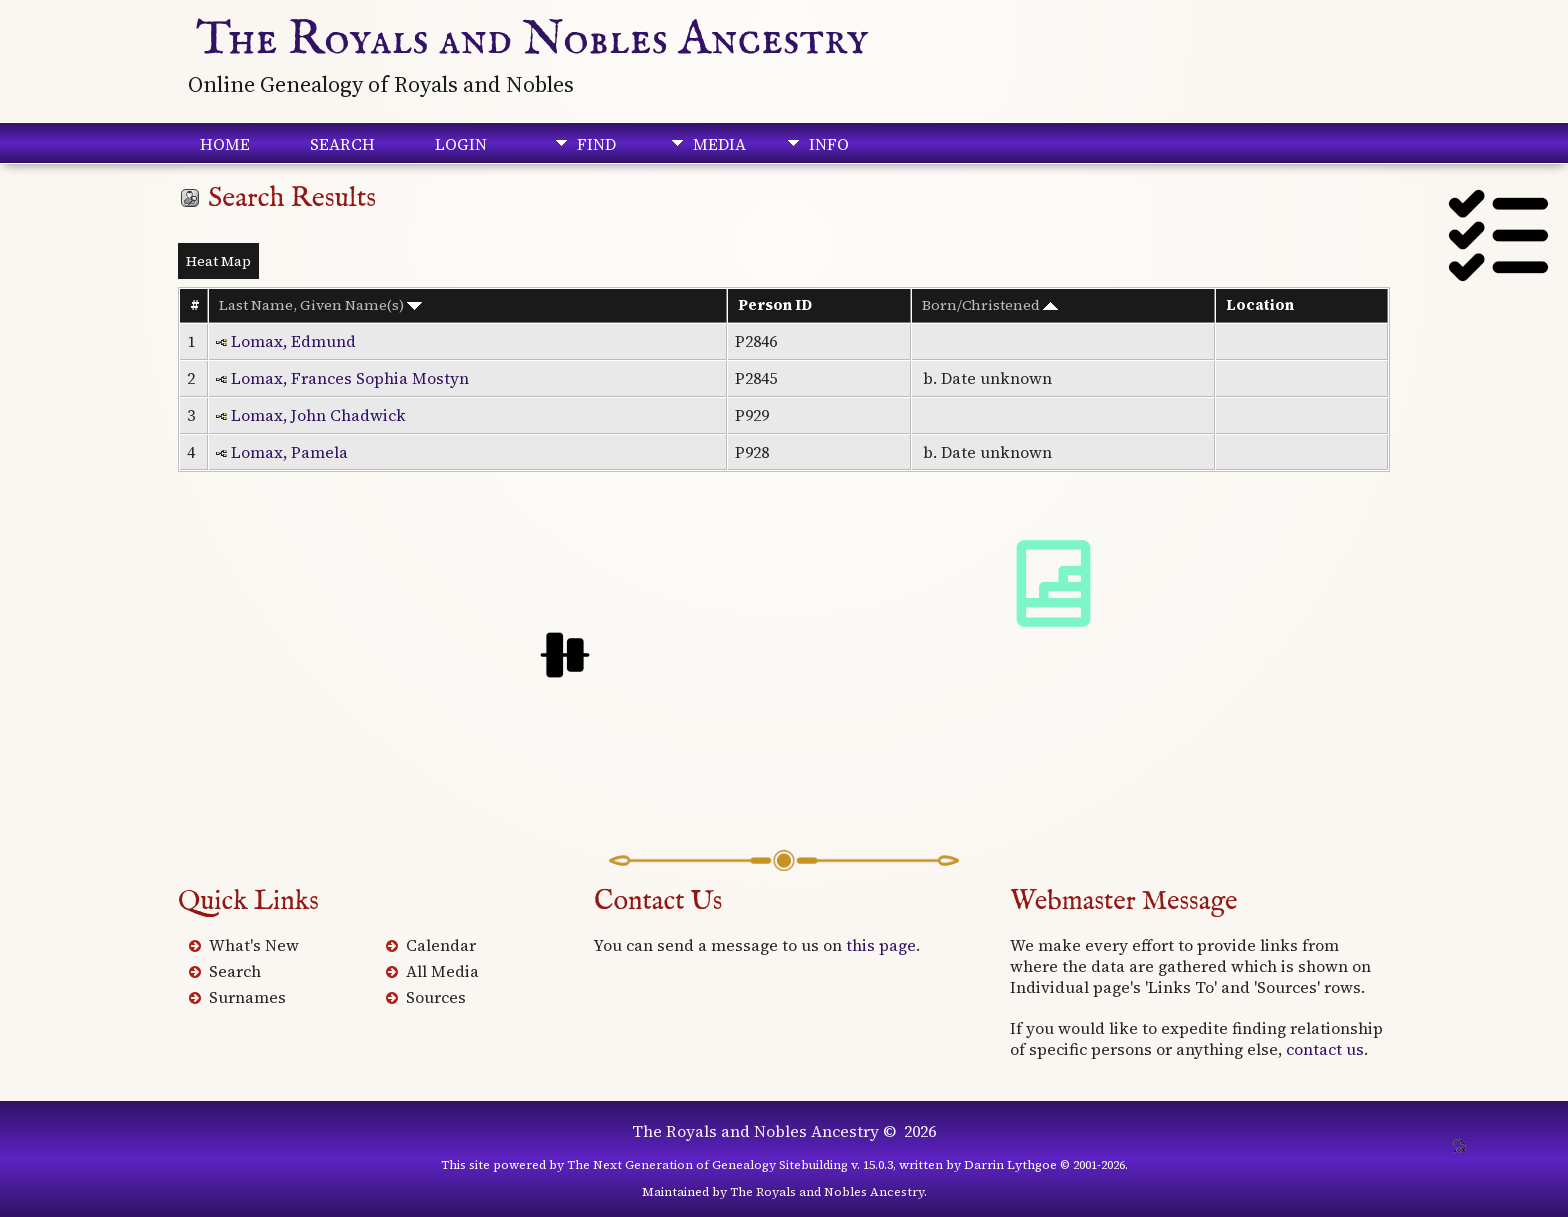  What do you see at coordinates (1498, 235) in the screenshot?
I see `view completed tasks` at bounding box center [1498, 235].